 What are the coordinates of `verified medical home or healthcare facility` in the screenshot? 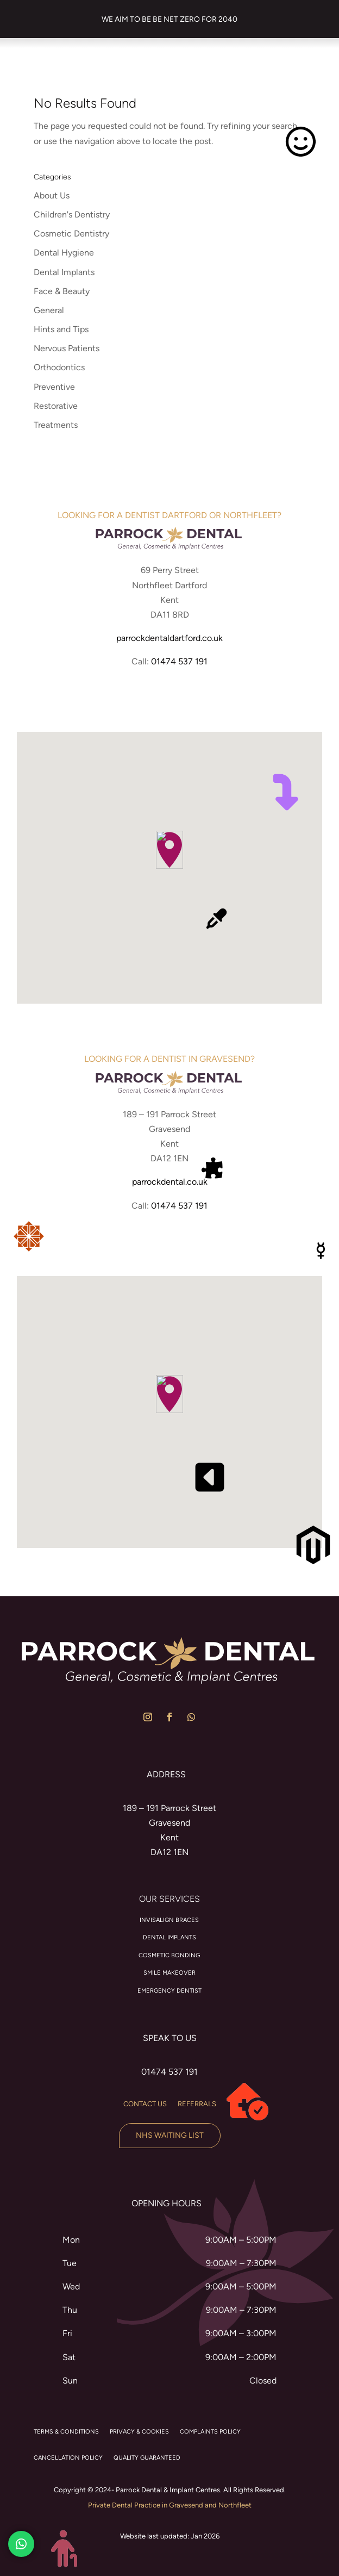 It's located at (246, 2100).